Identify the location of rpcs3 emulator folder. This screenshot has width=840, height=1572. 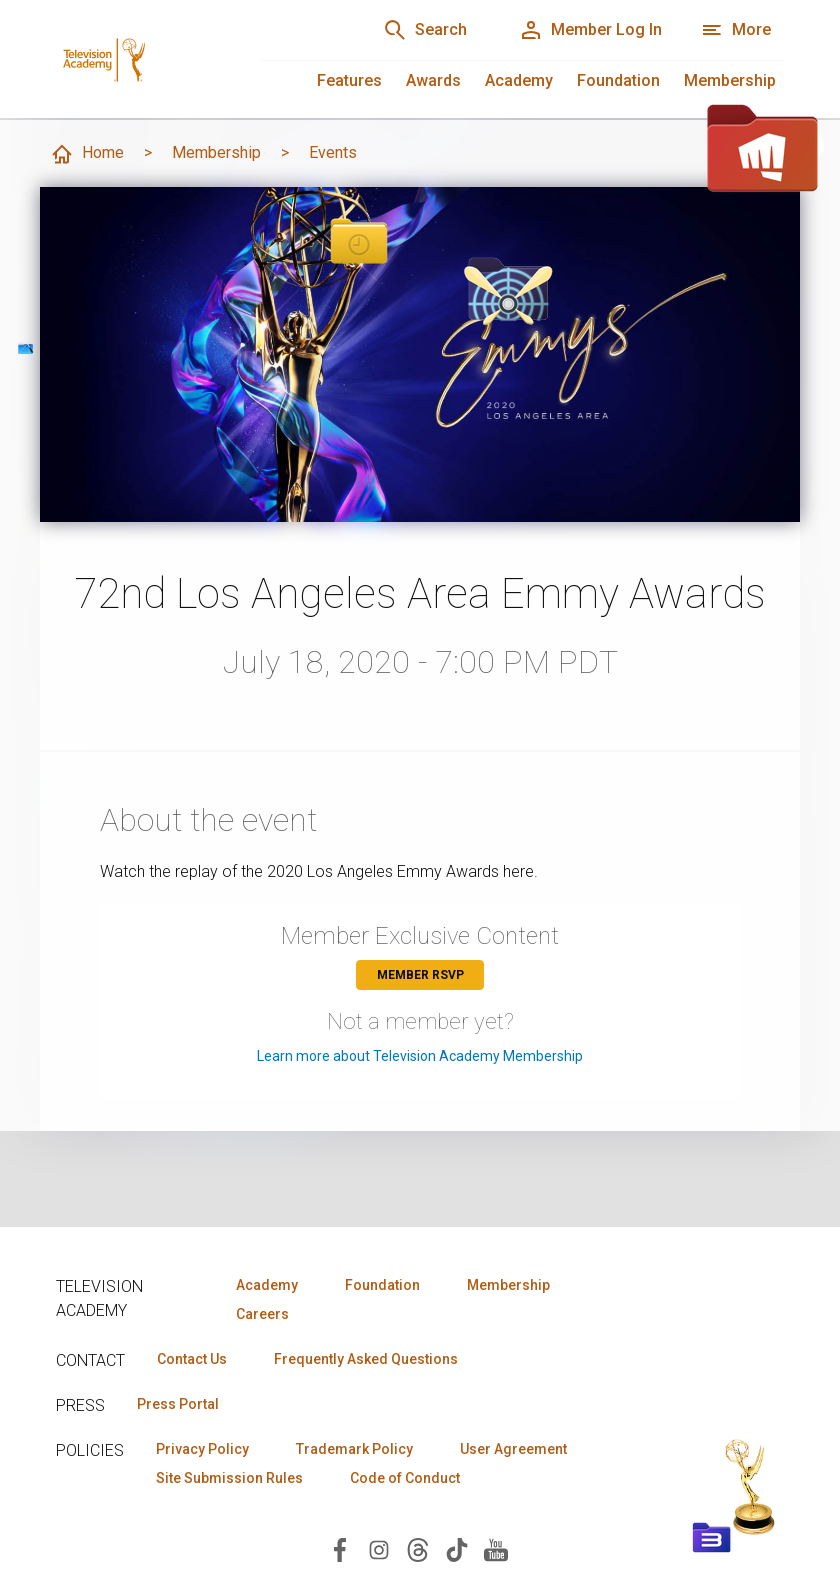
(711, 1538).